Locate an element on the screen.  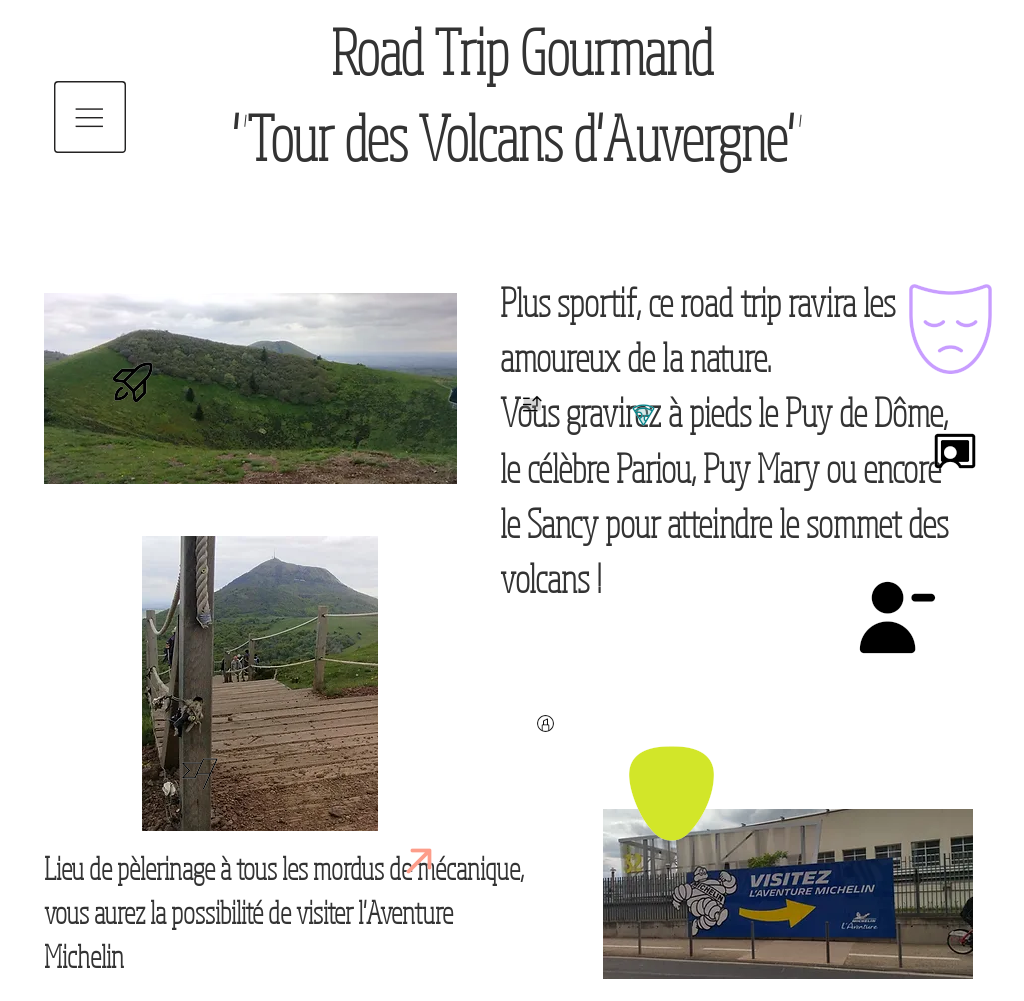
access guitar or music tools is located at coordinates (671, 793).